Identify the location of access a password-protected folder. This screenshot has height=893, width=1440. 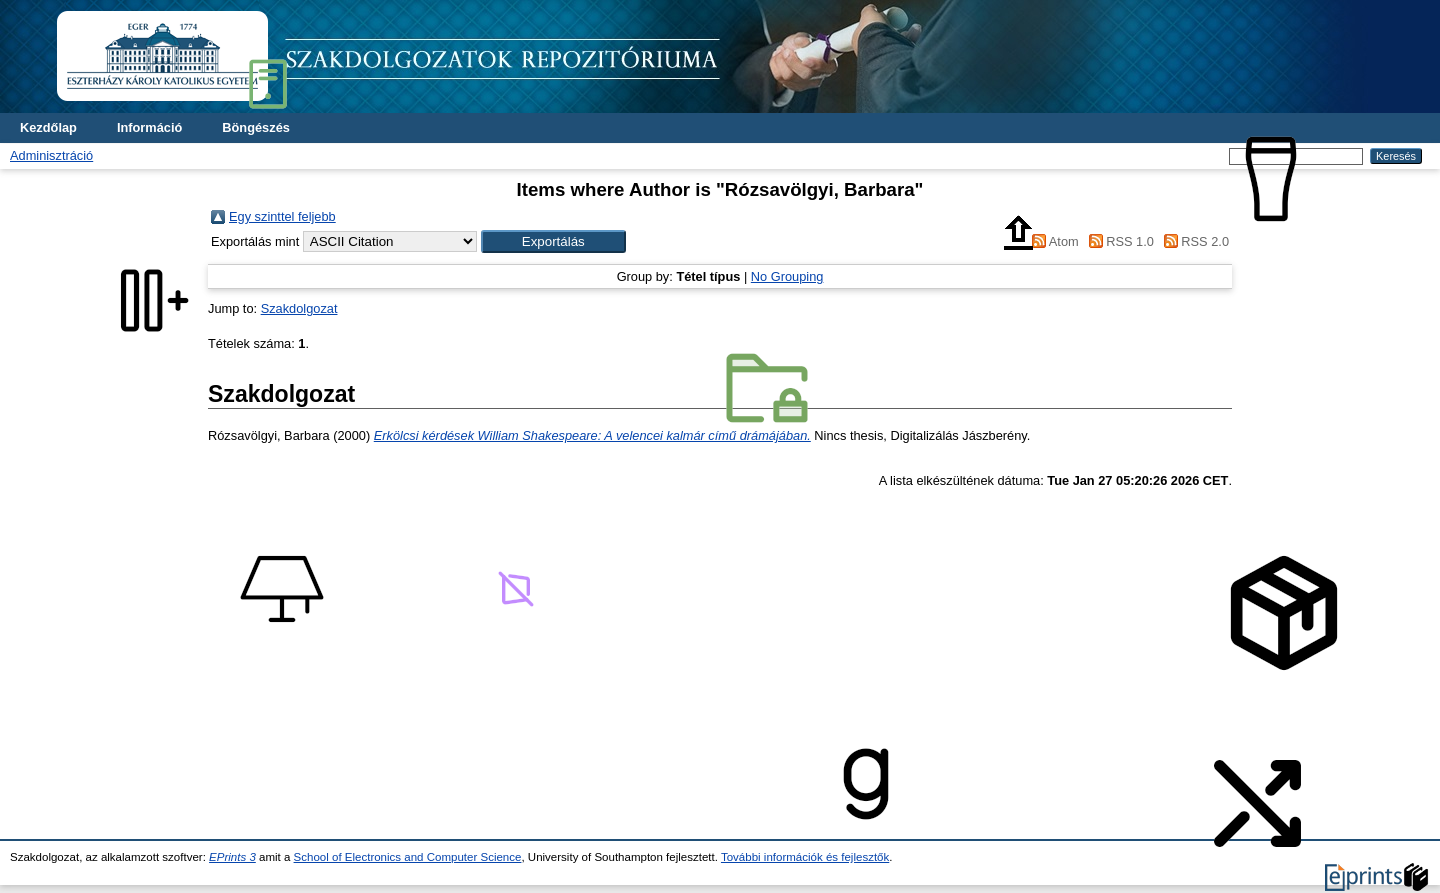
(767, 388).